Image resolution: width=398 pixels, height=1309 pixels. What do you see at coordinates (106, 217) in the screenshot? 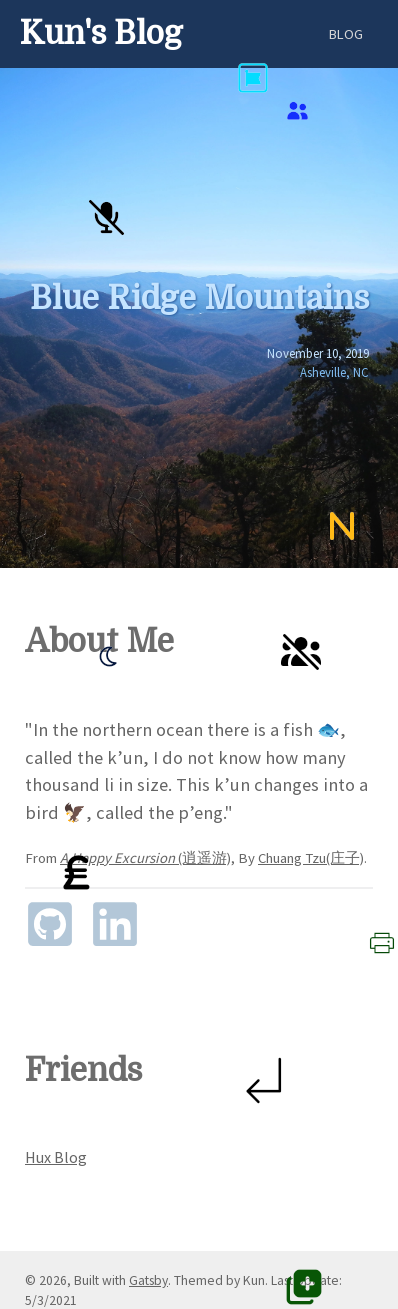
I see `mute your microphone` at bounding box center [106, 217].